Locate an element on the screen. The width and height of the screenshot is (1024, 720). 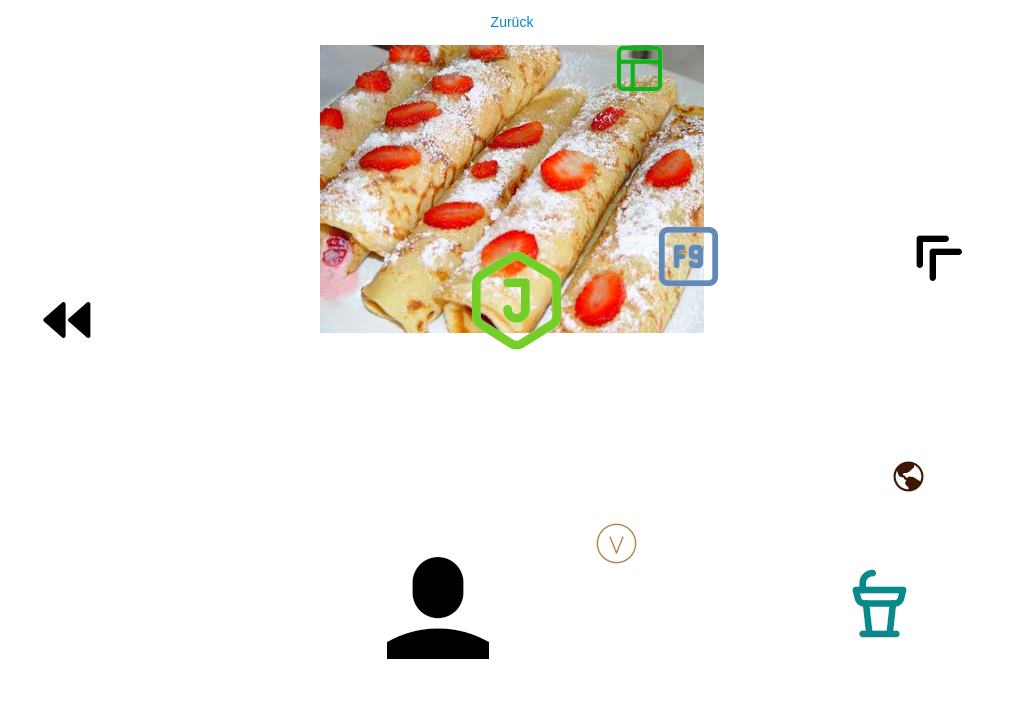
app or service icon with "J" branding is located at coordinates (516, 300).